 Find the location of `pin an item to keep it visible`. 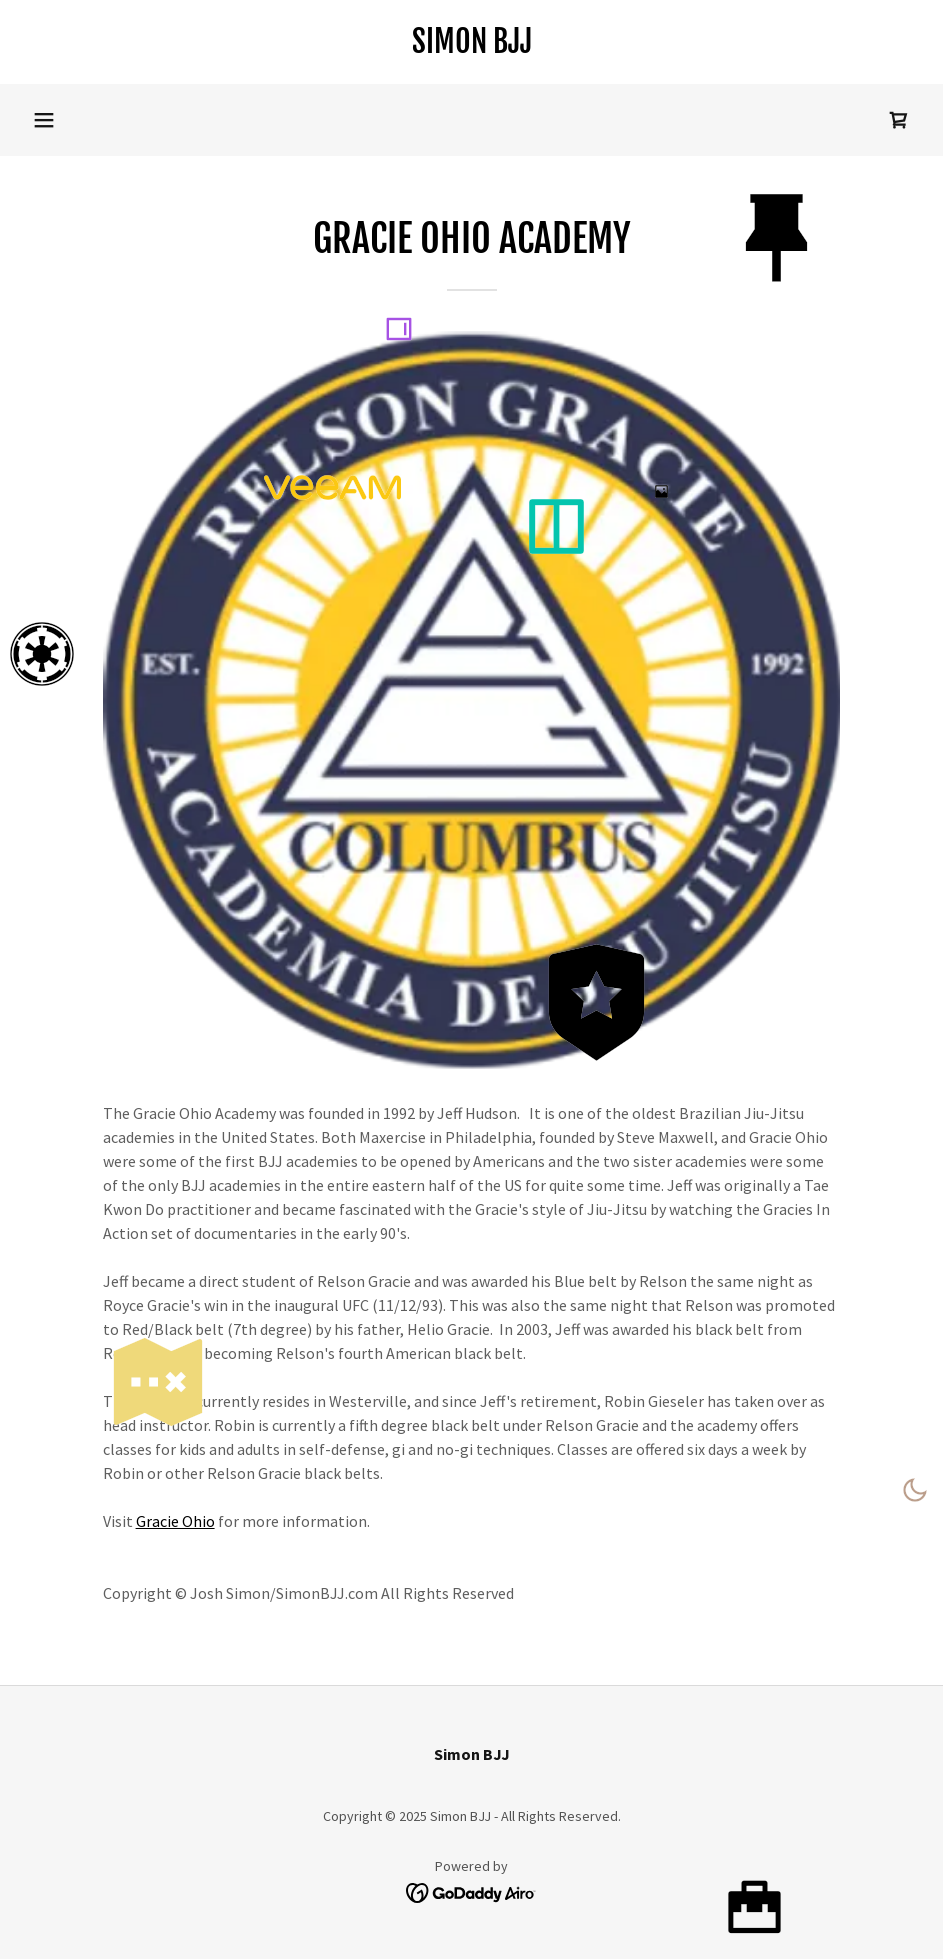

pin an item to keep it visible is located at coordinates (776, 233).